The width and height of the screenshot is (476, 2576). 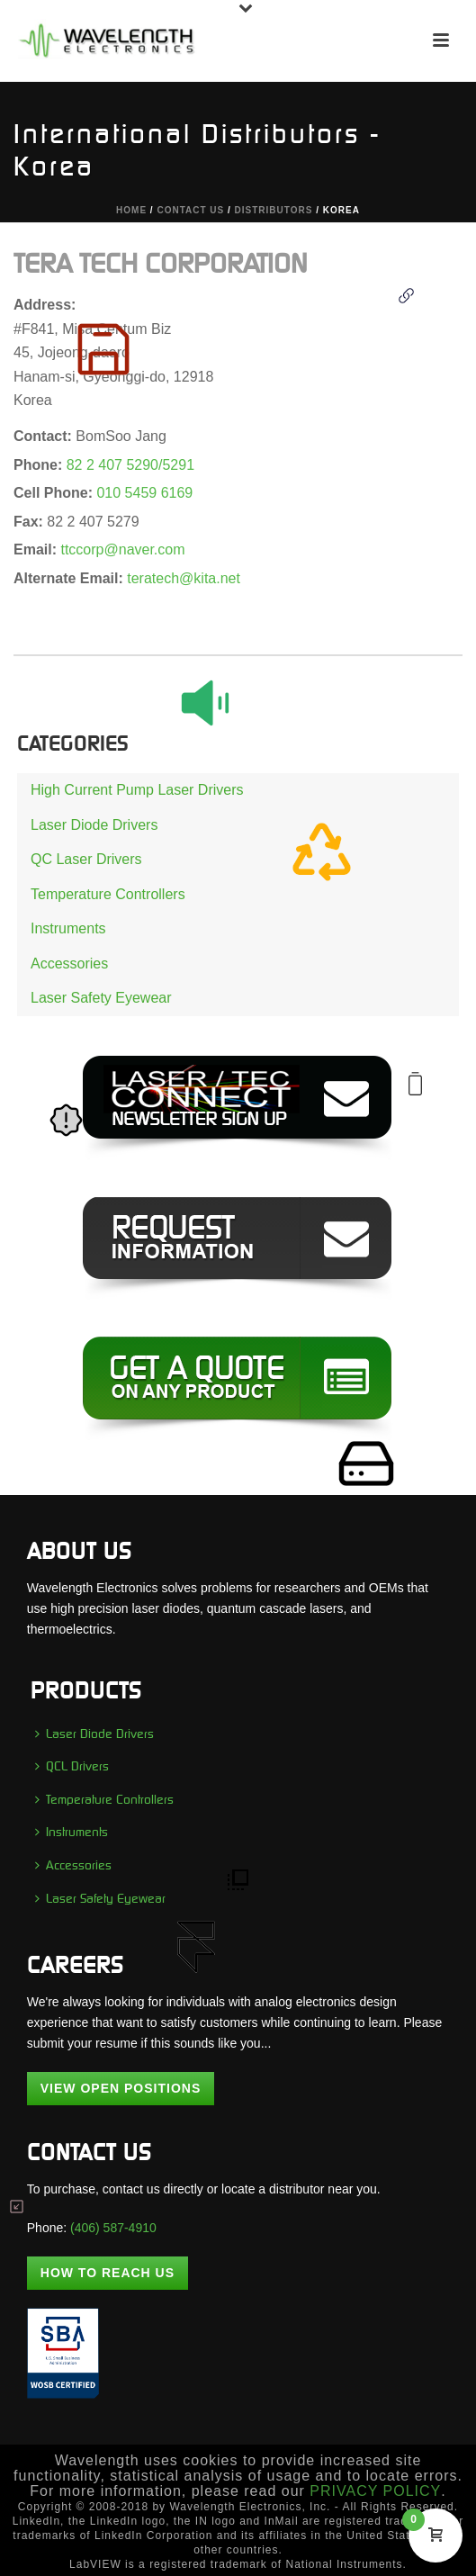 What do you see at coordinates (238, 1879) in the screenshot?
I see `bring element to front of layer stack` at bounding box center [238, 1879].